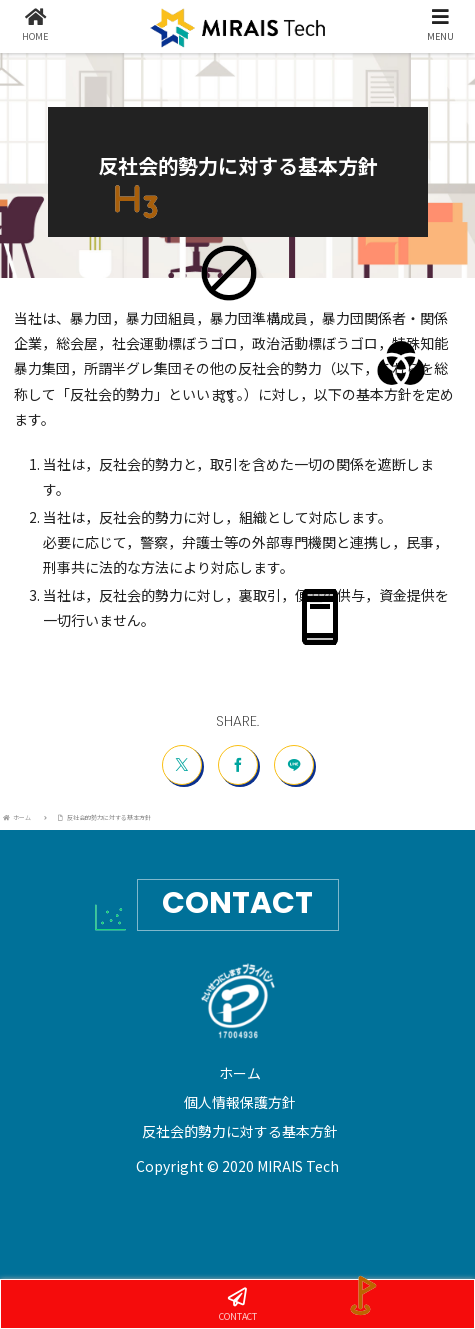 Image resolution: width=475 pixels, height=1329 pixels. I want to click on cancel or abort current action, so click(229, 273).